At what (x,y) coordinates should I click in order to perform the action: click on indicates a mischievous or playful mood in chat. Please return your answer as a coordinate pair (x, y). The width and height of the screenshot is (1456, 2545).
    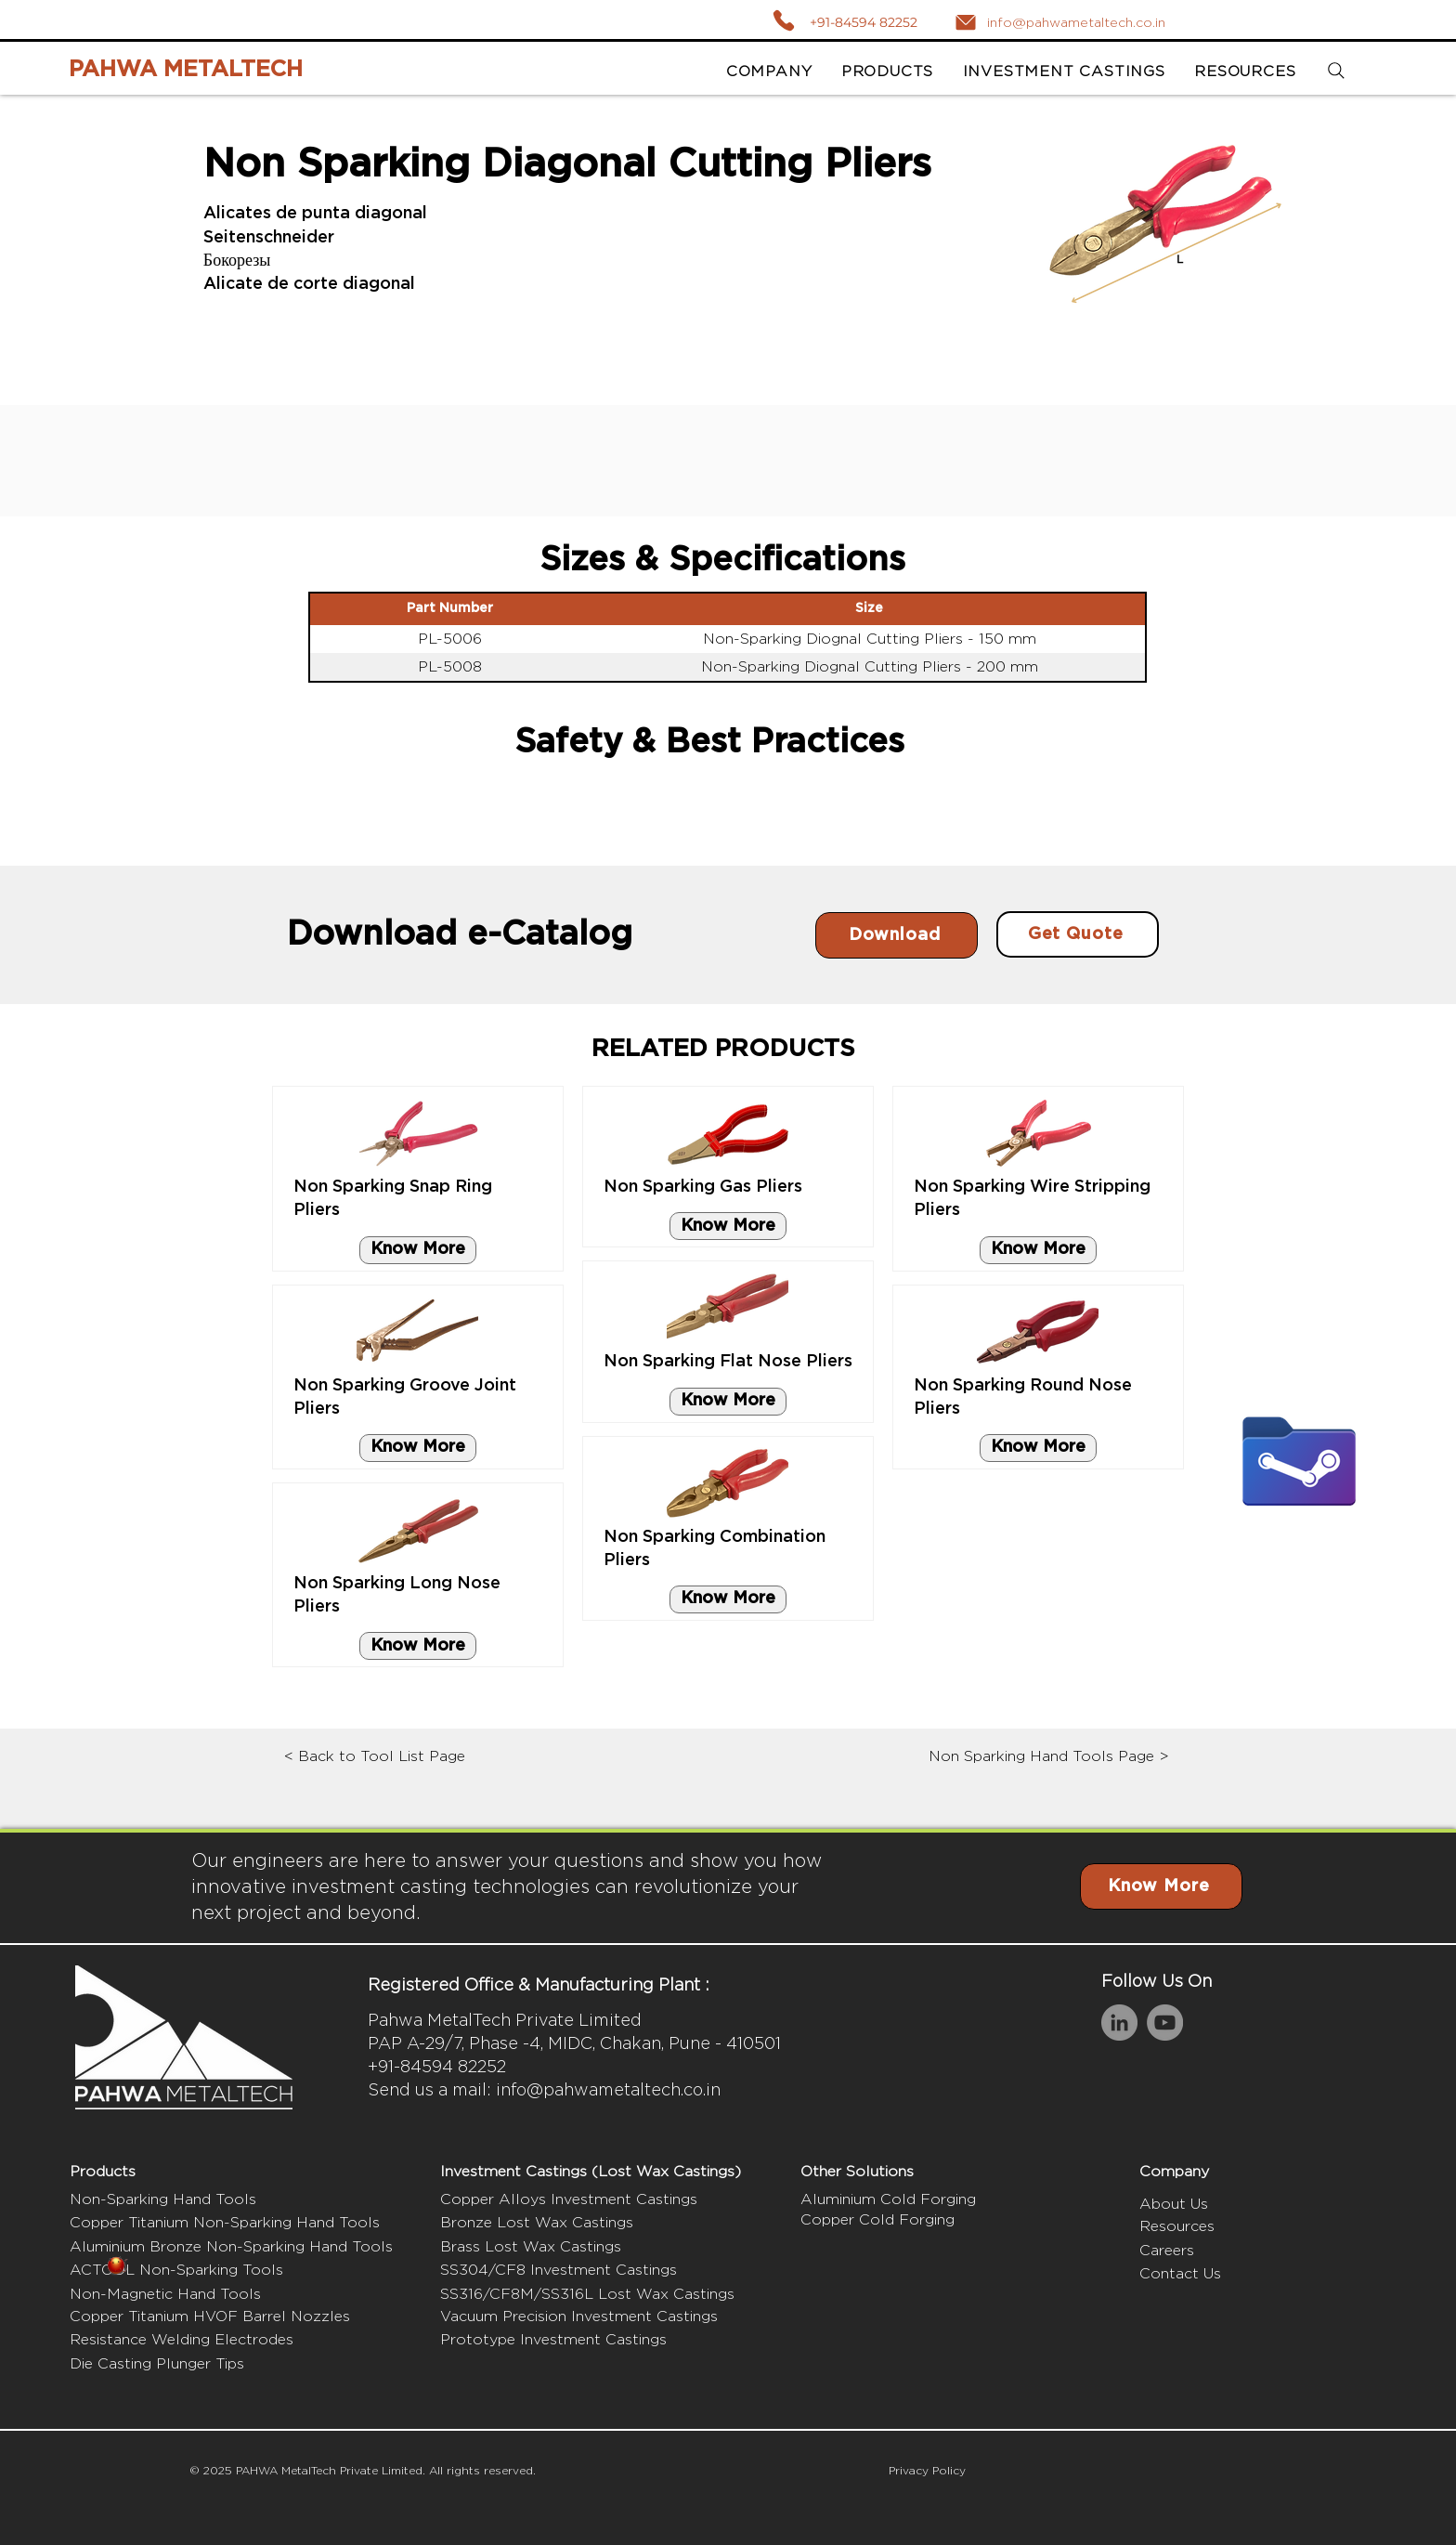
    Looking at the image, I should click on (117, 2265).